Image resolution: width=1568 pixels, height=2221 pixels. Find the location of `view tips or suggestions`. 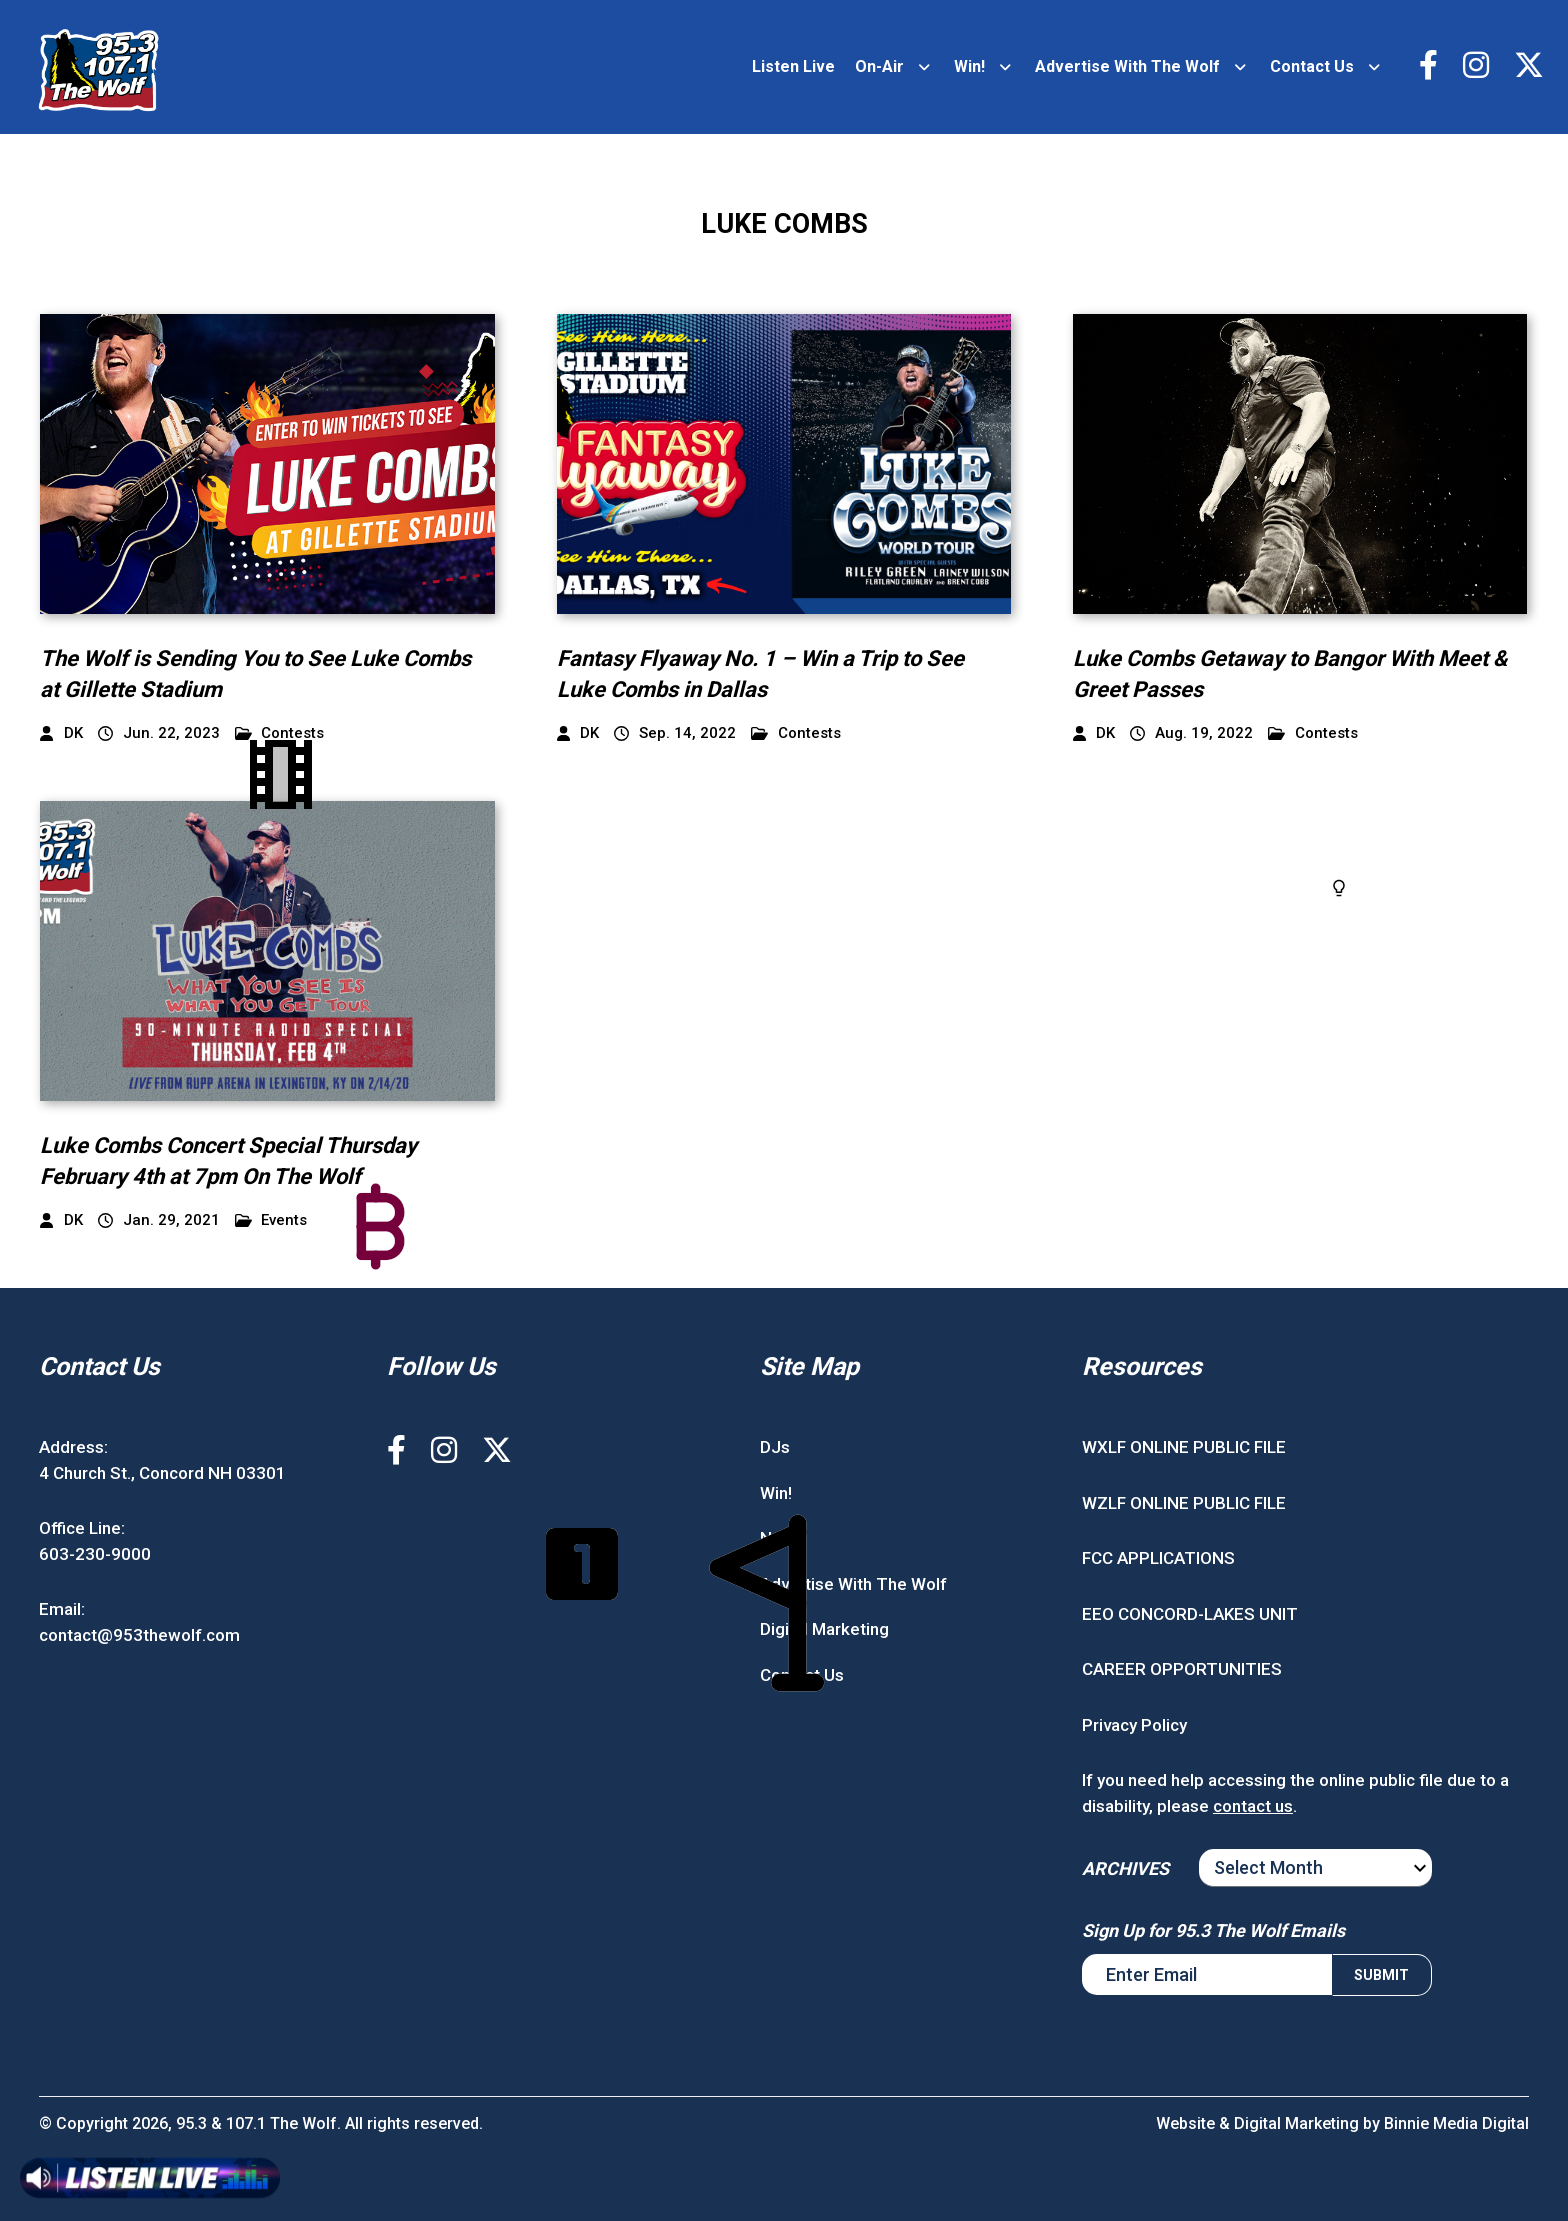

view tips or suggestions is located at coordinates (1339, 888).